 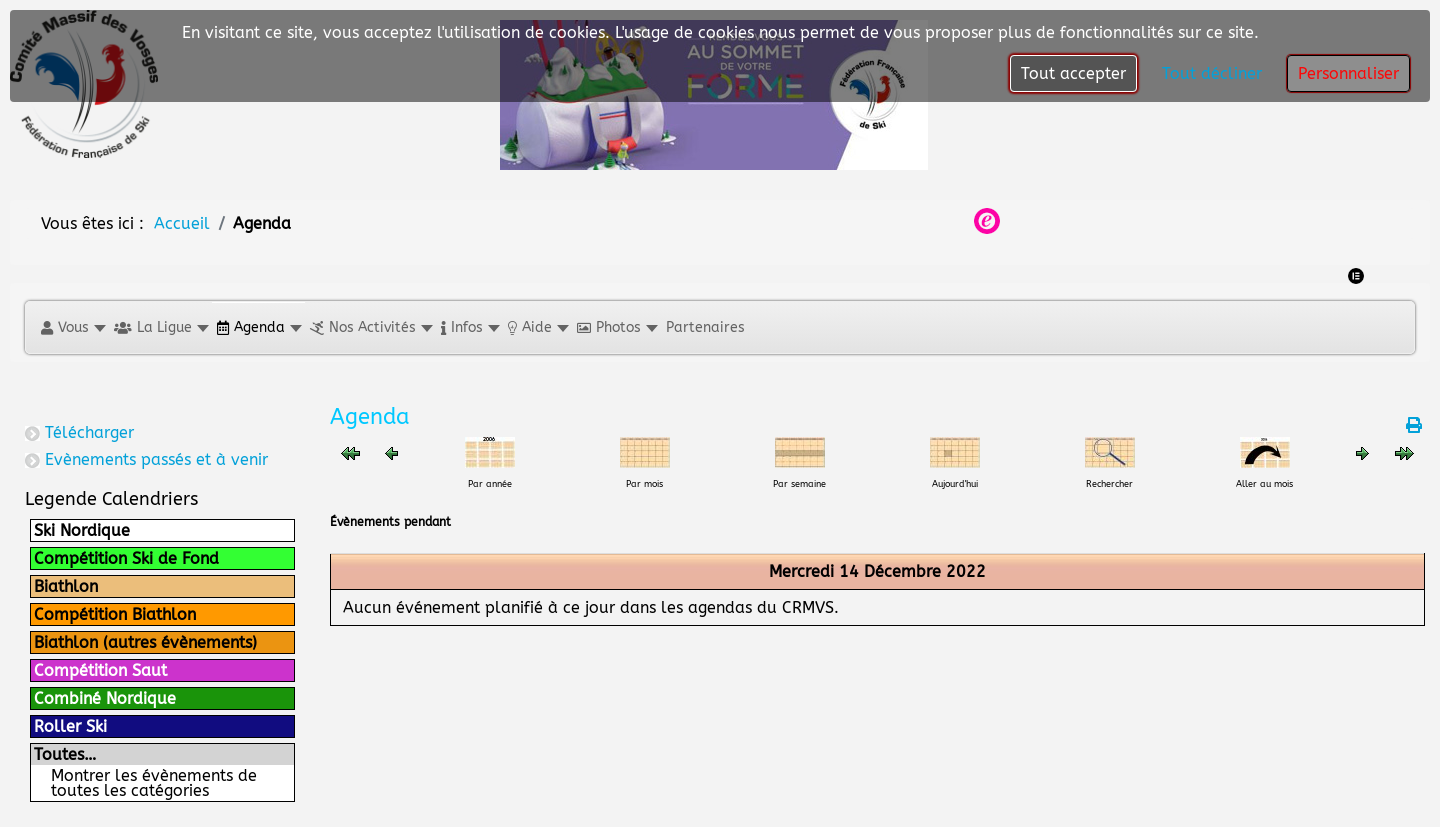 What do you see at coordinates (1356, 276) in the screenshot?
I see `open Elementor website builder` at bounding box center [1356, 276].